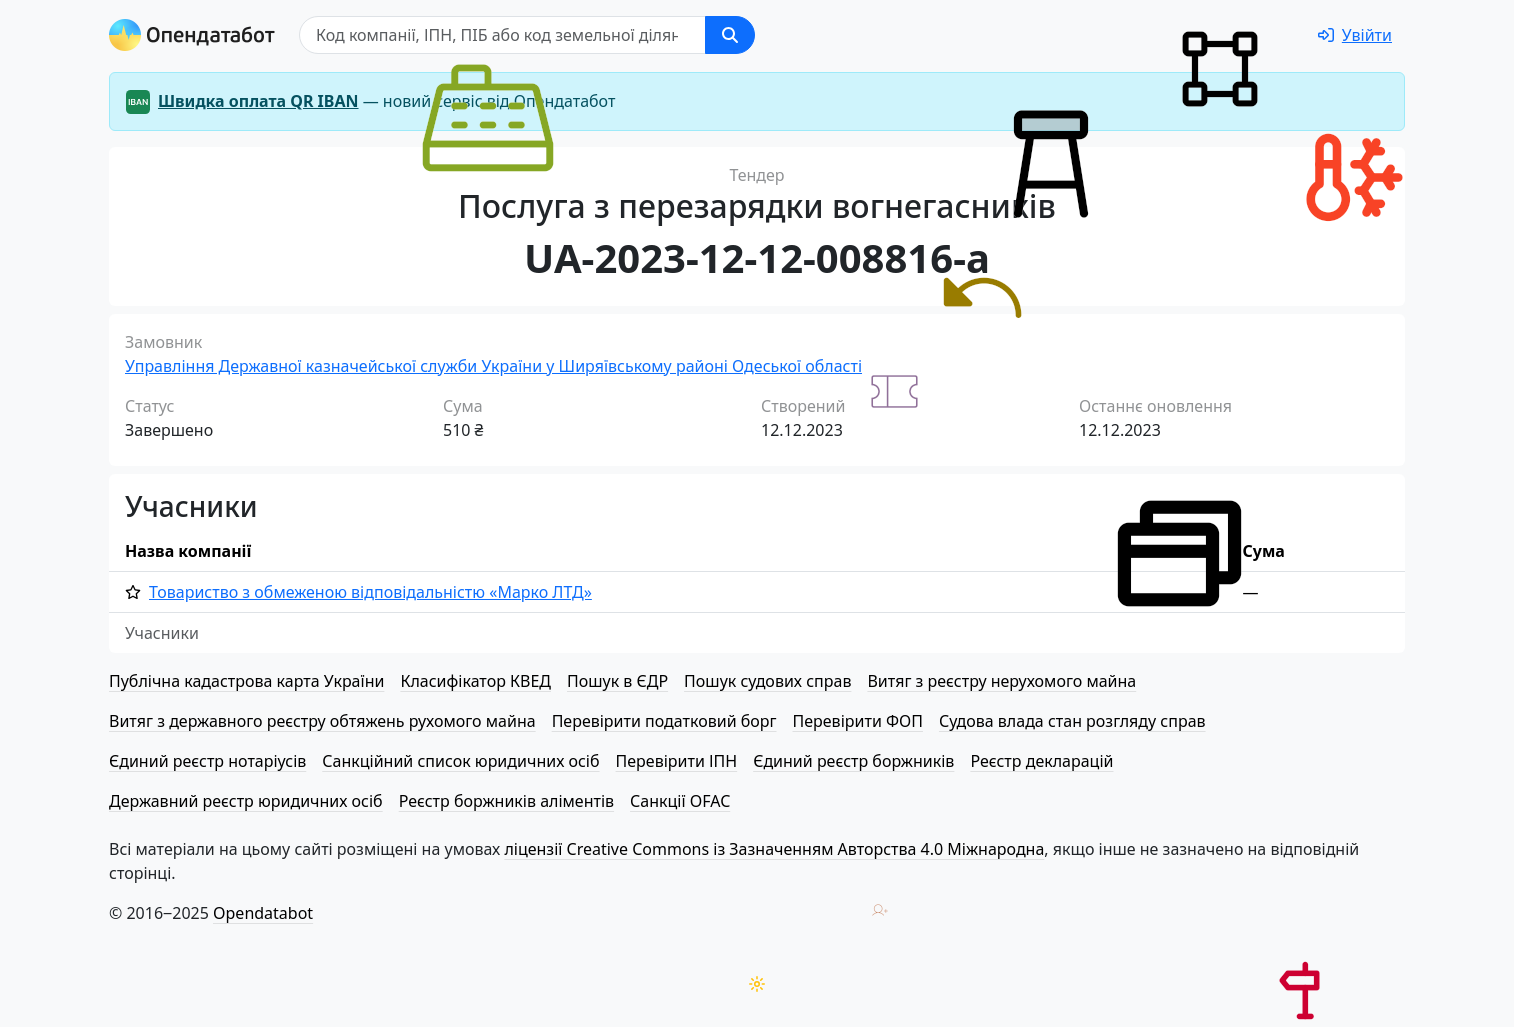 The image size is (1514, 1027). What do you see at coordinates (894, 391) in the screenshot?
I see `view your tickets or passes` at bounding box center [894, 391].